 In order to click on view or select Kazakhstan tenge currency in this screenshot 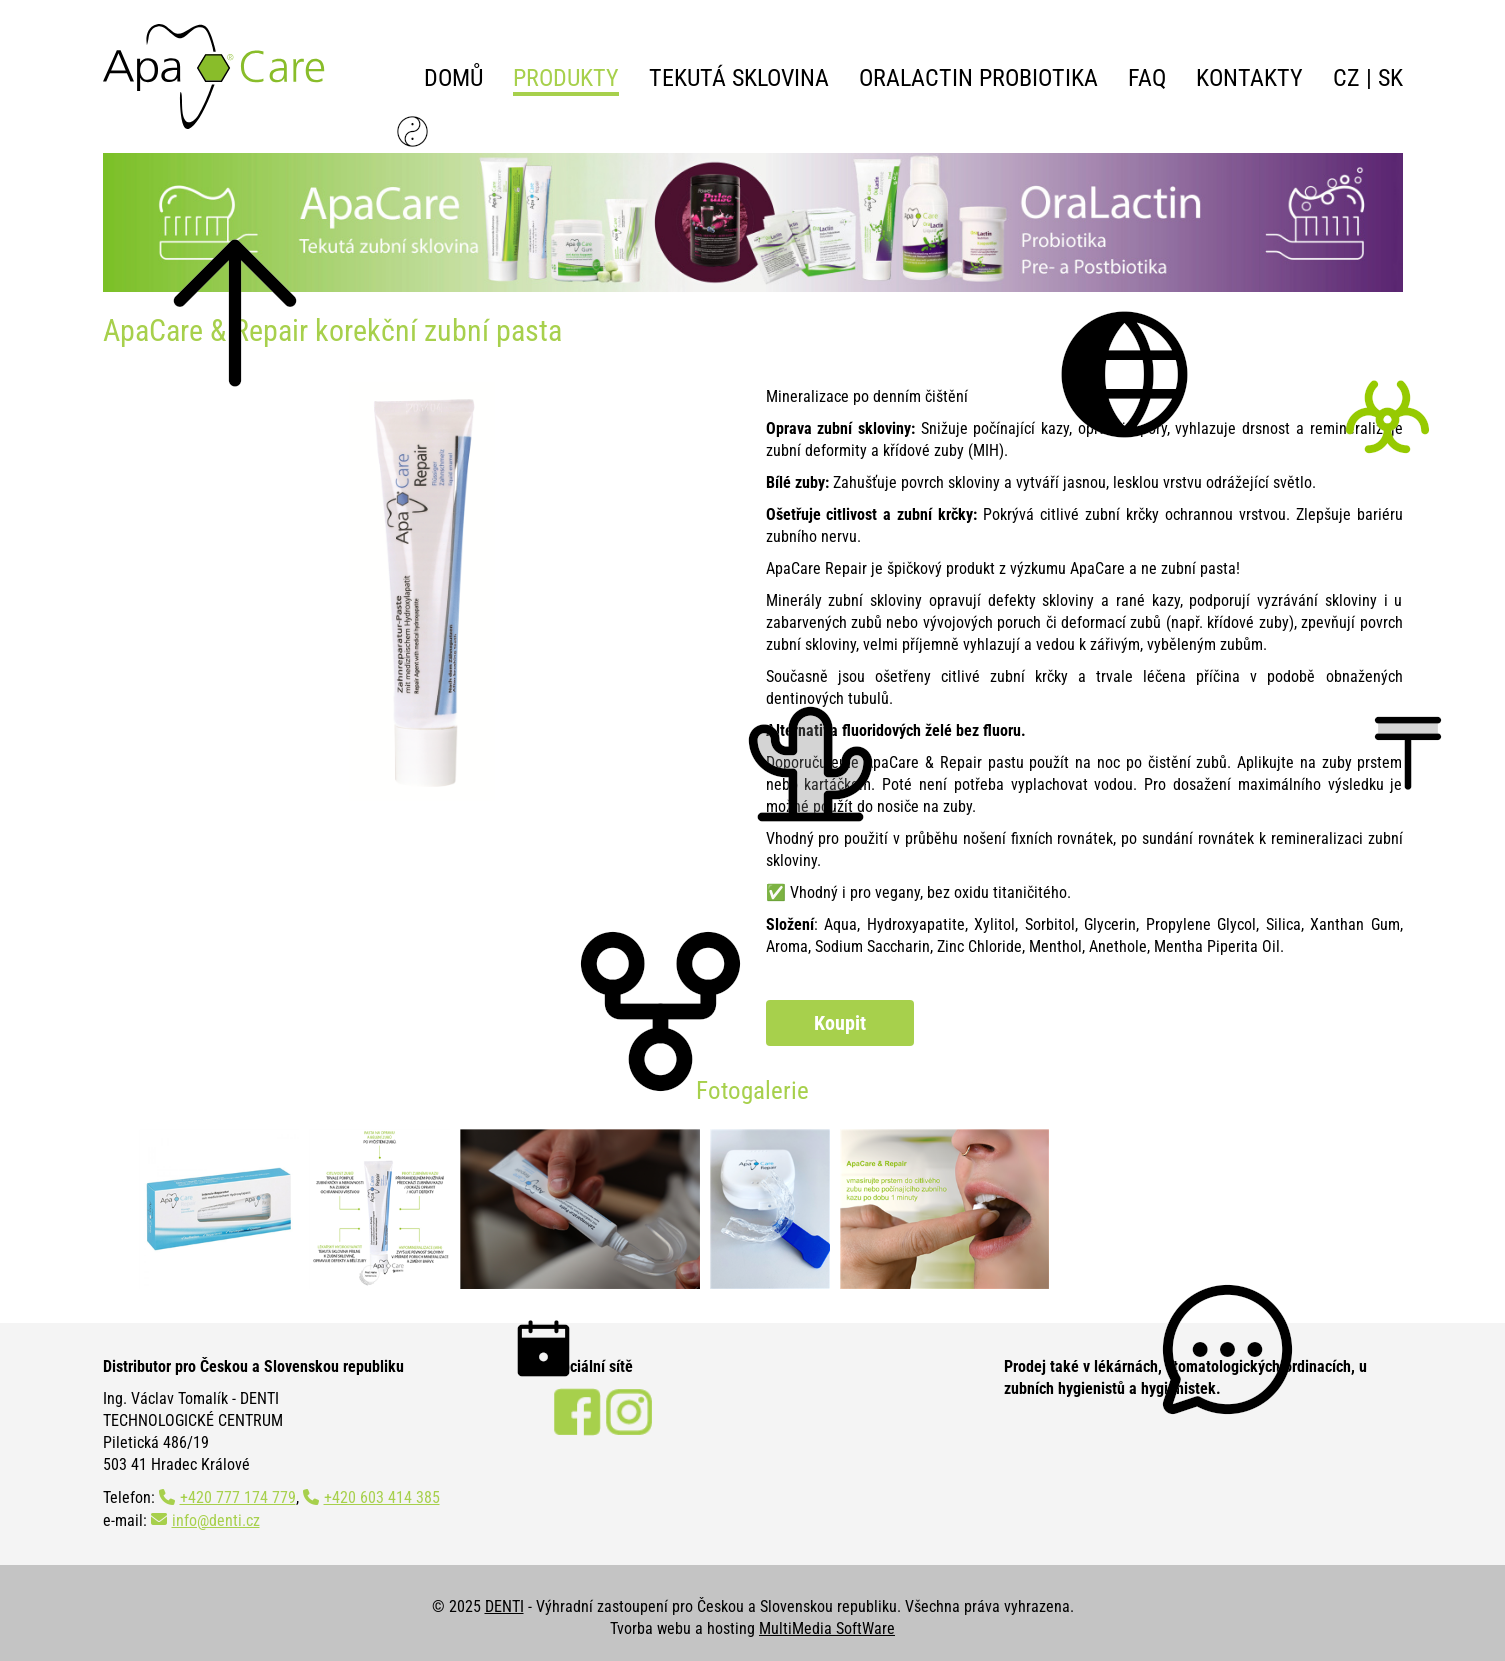, I will do `click(1408, 750)`.